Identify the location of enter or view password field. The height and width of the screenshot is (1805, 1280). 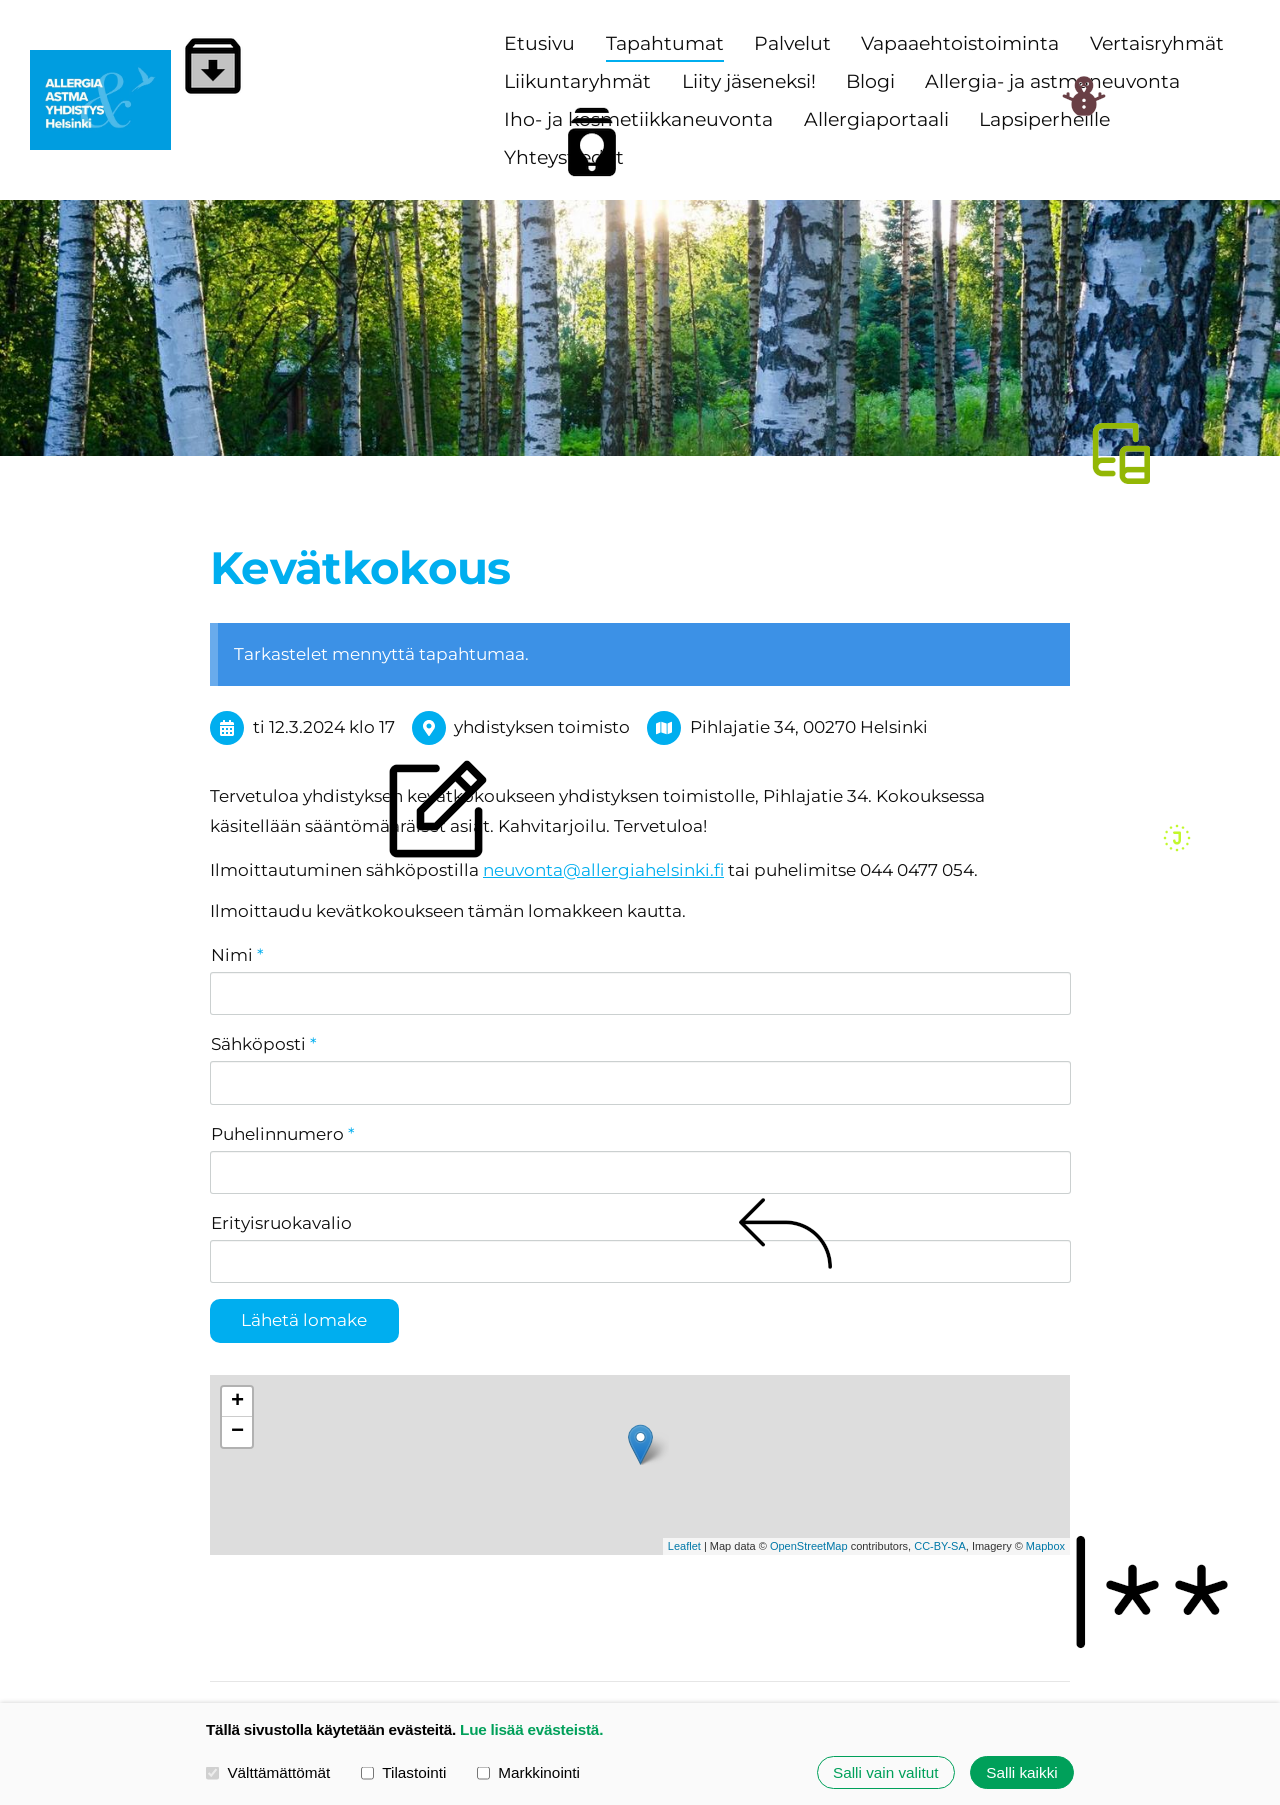
(1144, 1592).